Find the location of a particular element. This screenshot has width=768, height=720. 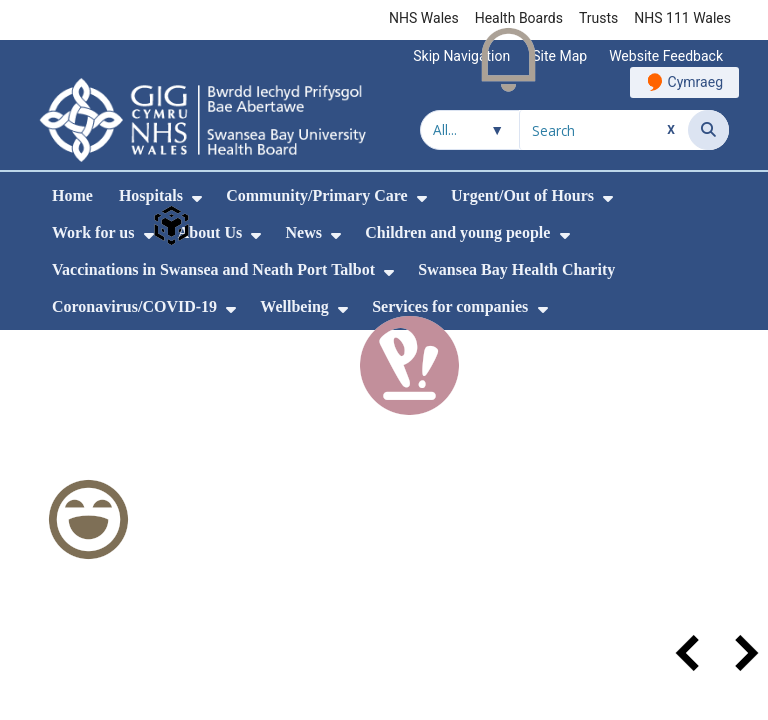

toggle code view mode in editor is located at coordinates (717, 653).